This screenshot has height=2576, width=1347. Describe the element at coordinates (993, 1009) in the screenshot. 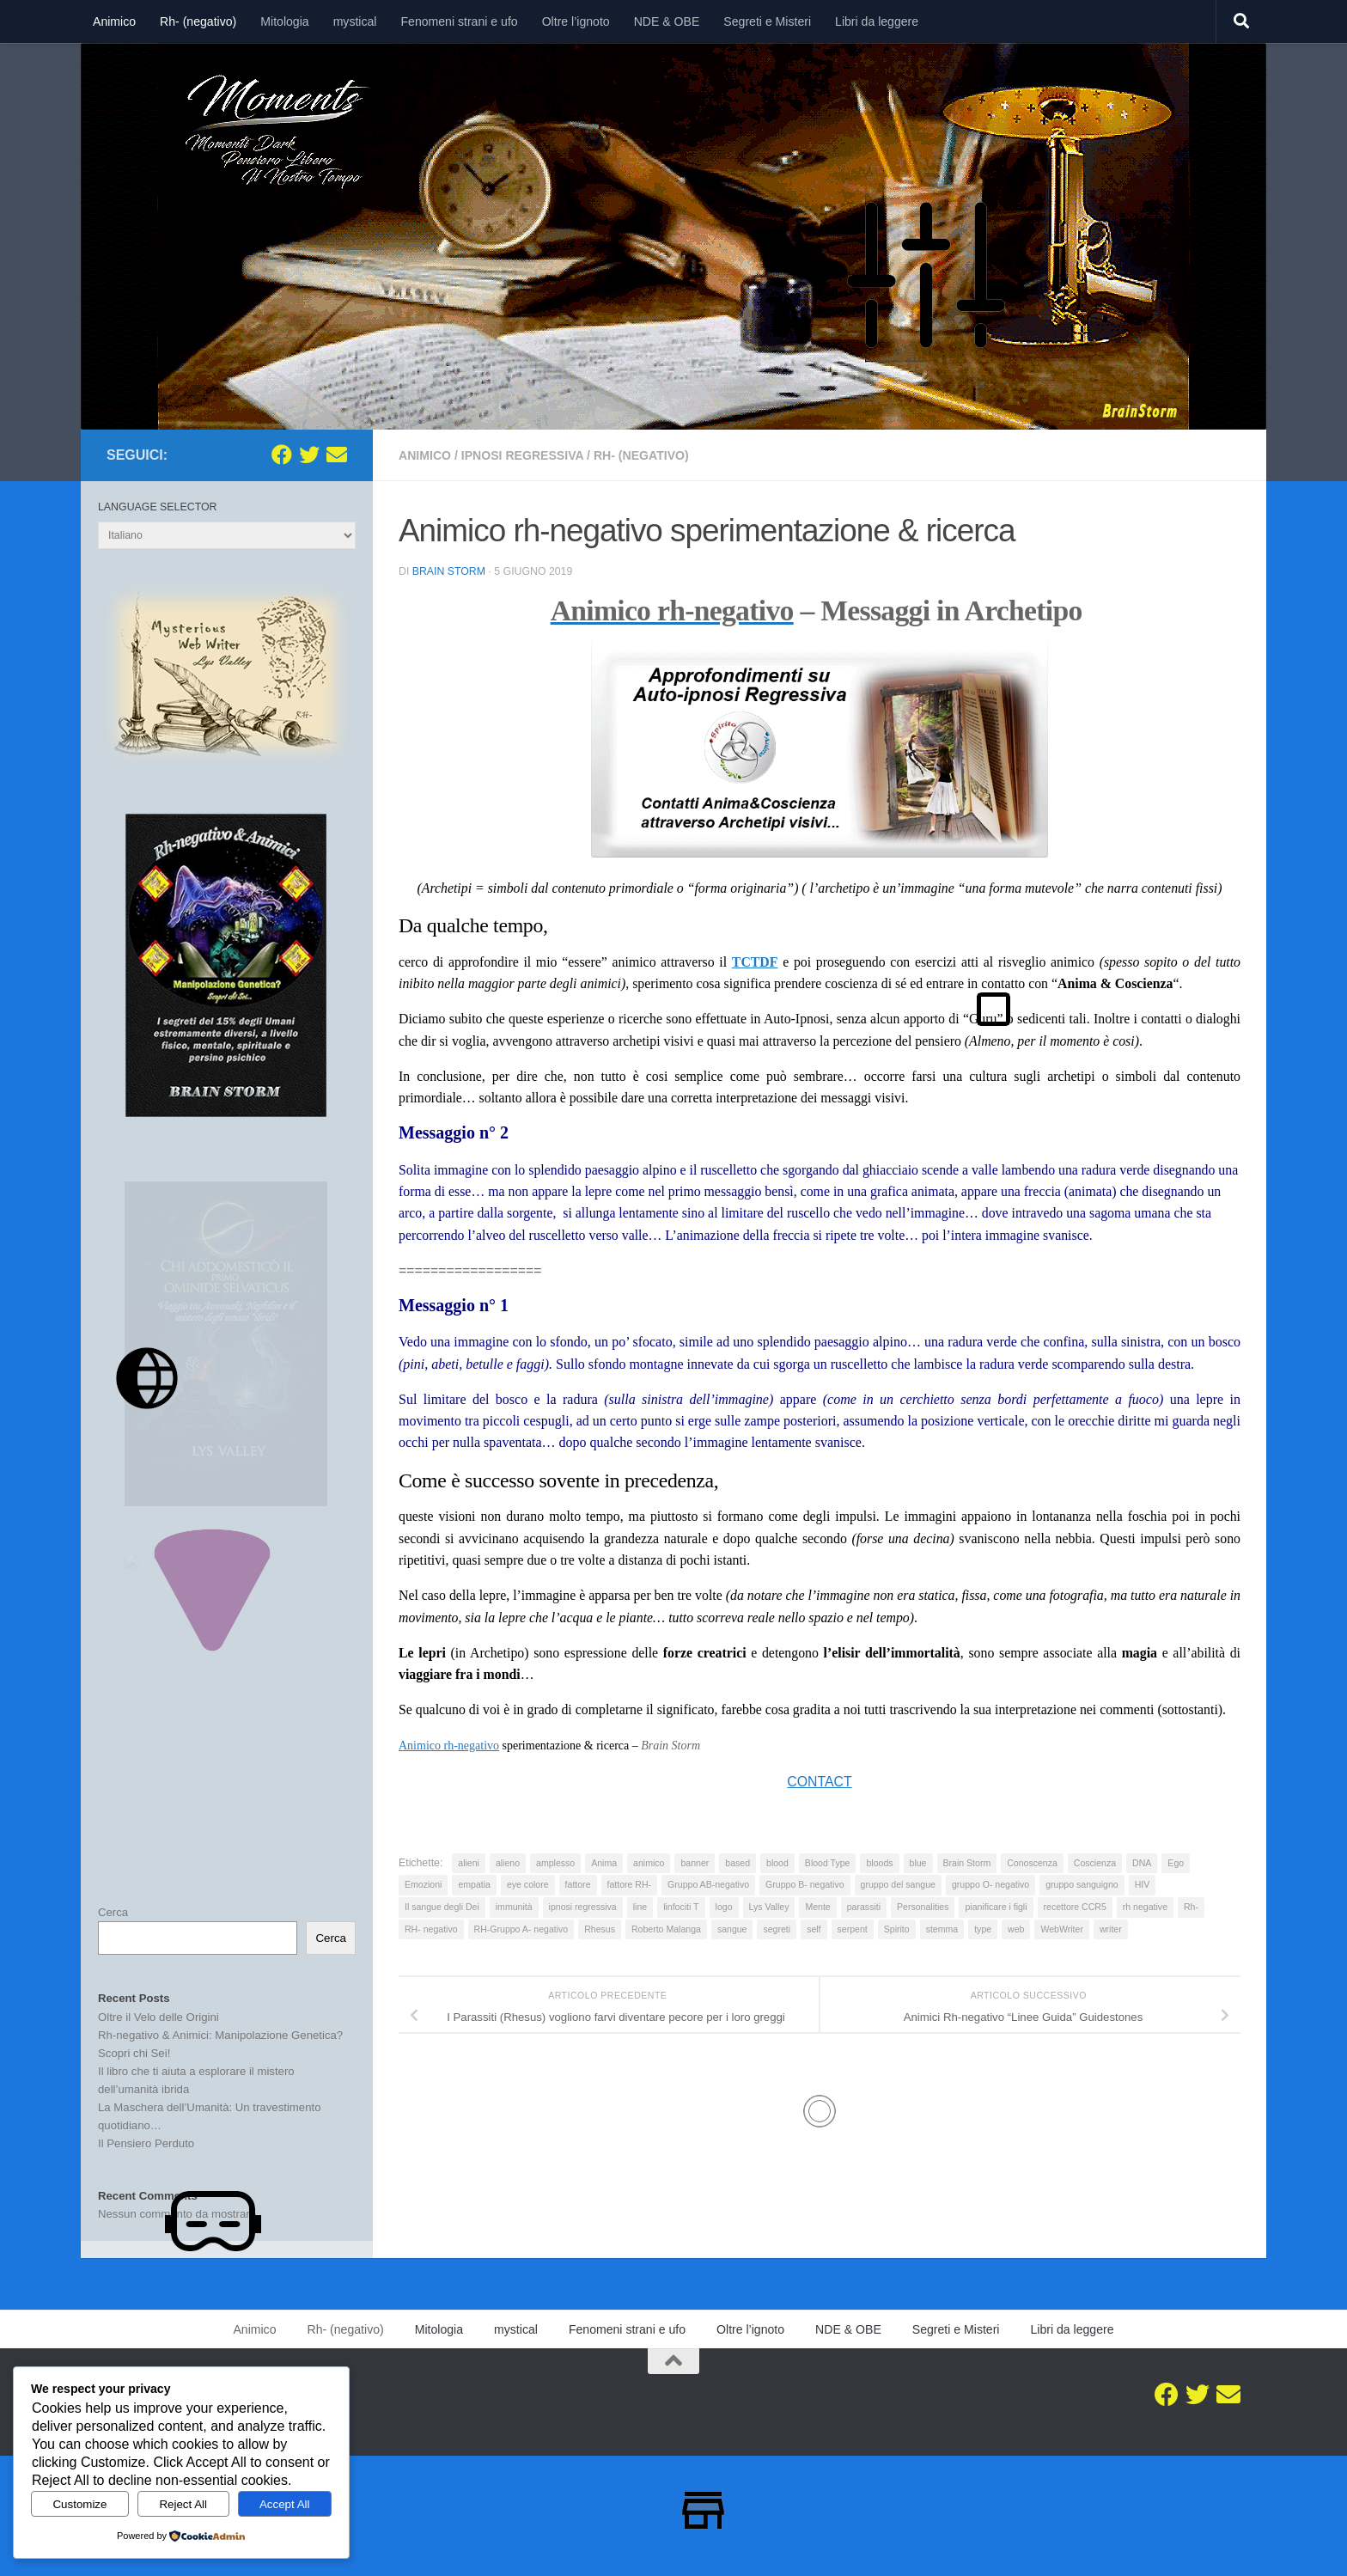

I see `an unselected checkbox option` at that location.